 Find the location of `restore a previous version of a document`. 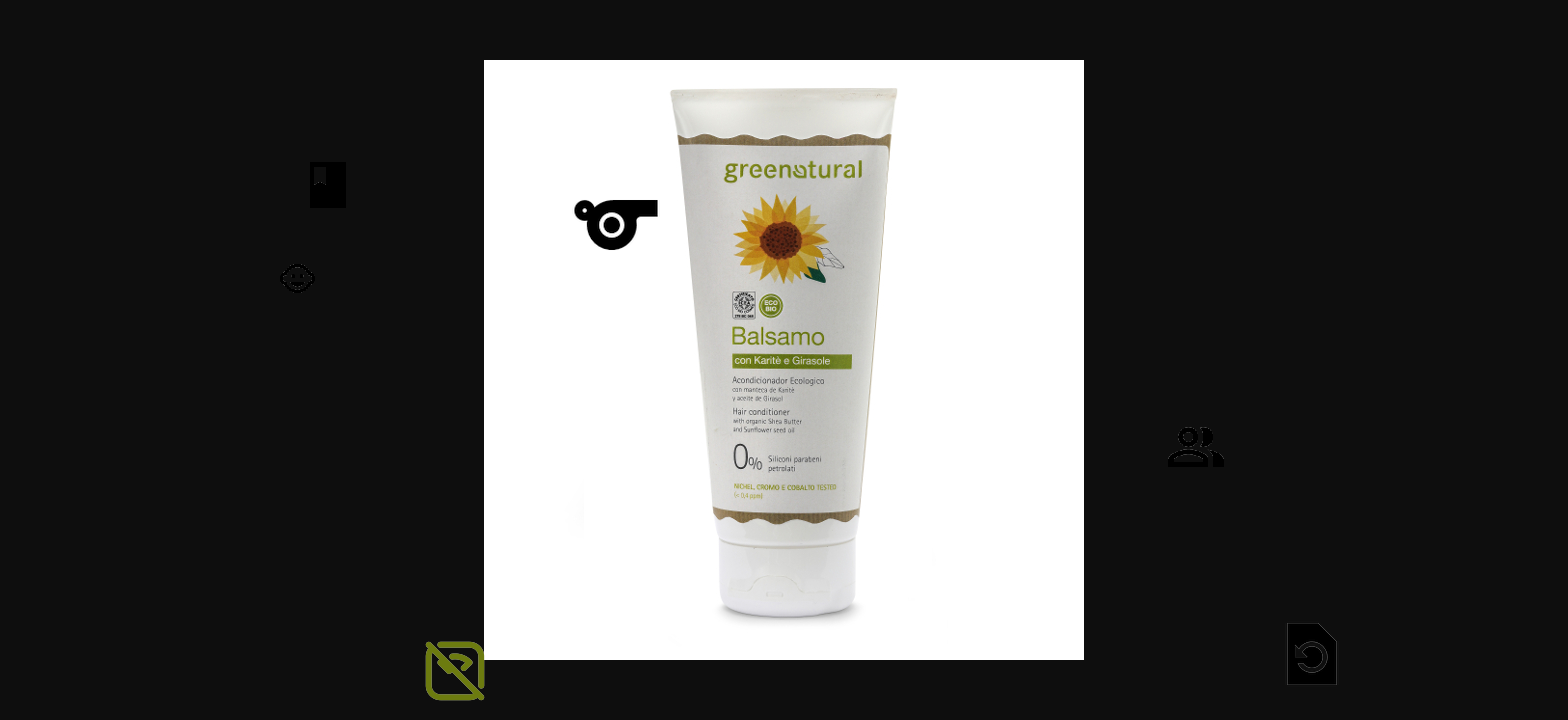

restore a previous version of a document is located at coordinates (1312, 654).